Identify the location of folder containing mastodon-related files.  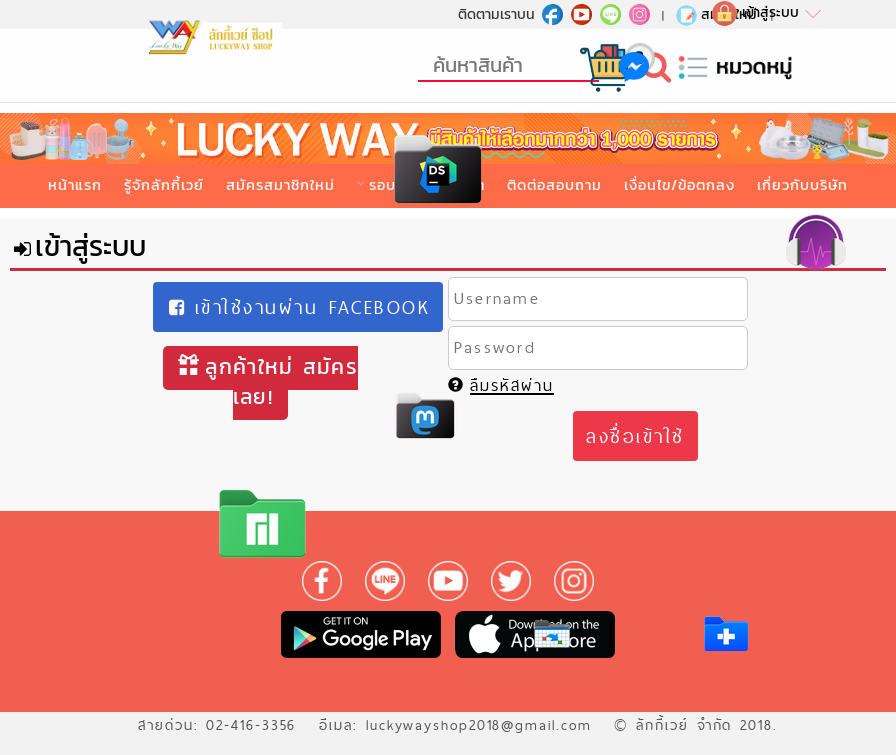
(425, 417).